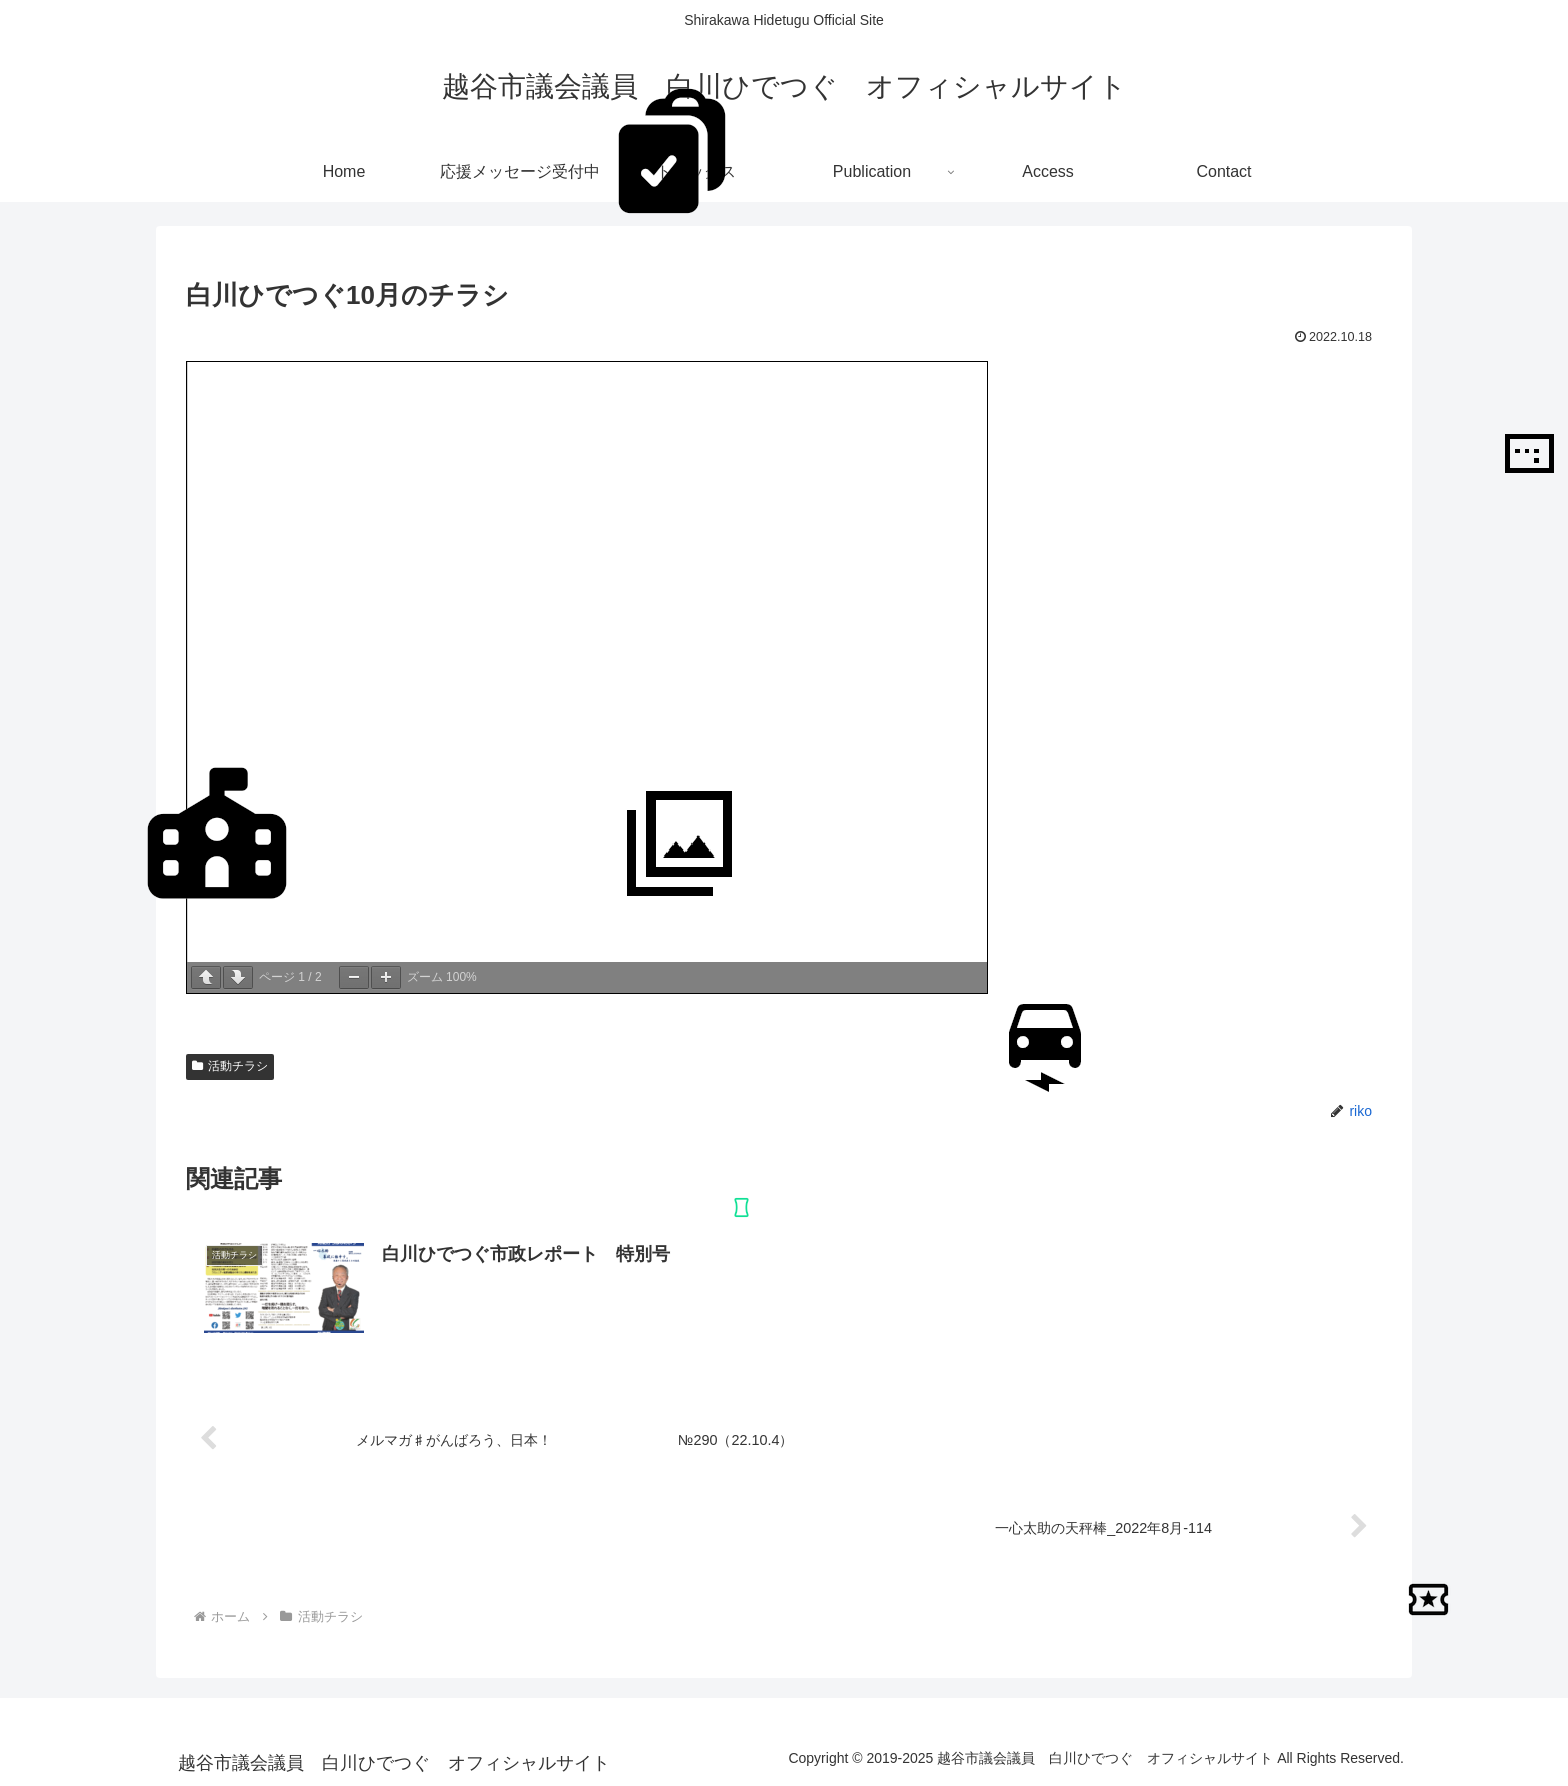 The height and width of the screenshot is (1786, 1568). I want to click on find nearby electric vehicle charging stations, so click(1045, 1048).